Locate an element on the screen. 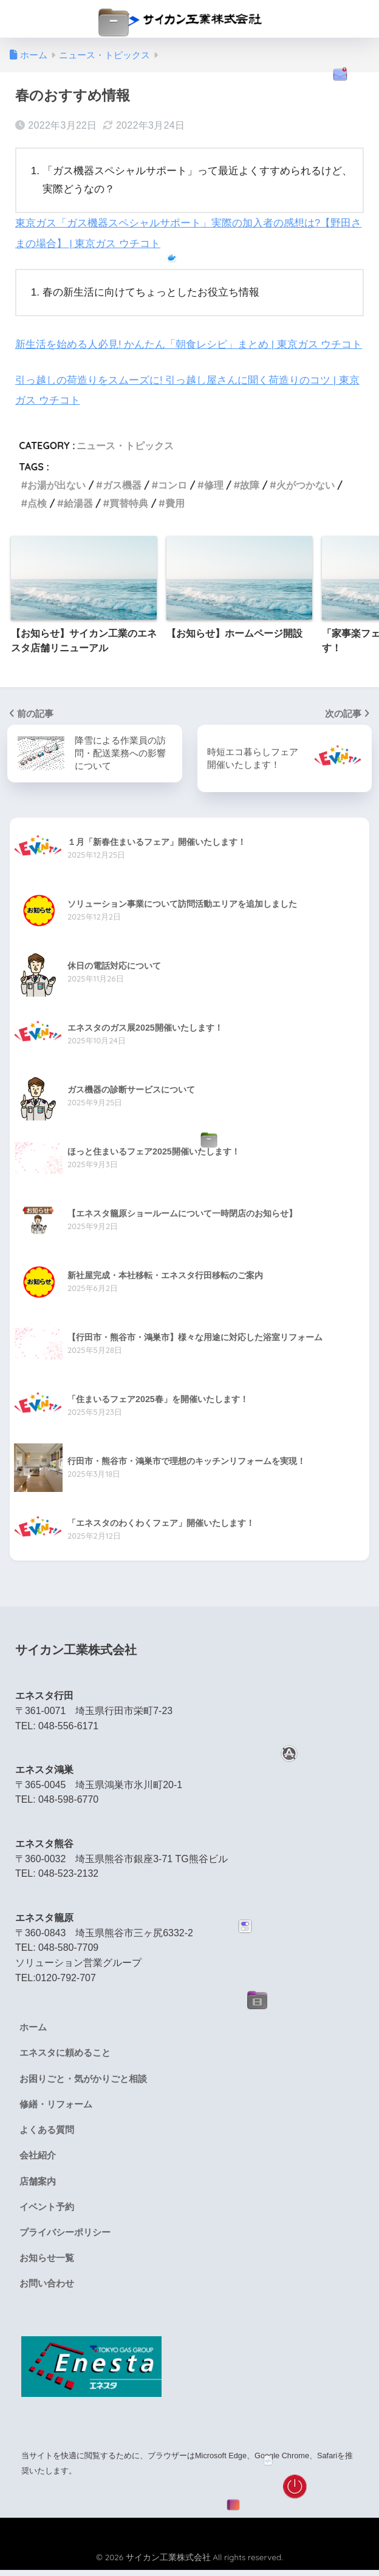 The image size is (379, 2576). open the file manager is located at coordinates (114, 22).